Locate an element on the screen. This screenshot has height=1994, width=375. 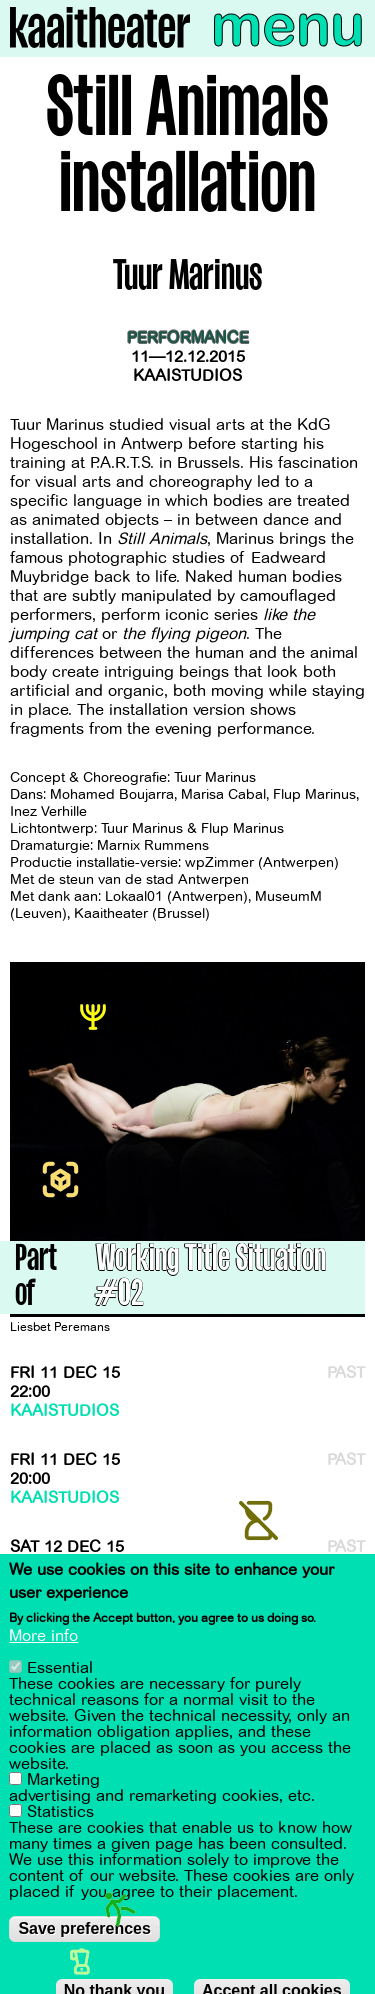
disable timer or countdown is located at coordinates (258, 1520).